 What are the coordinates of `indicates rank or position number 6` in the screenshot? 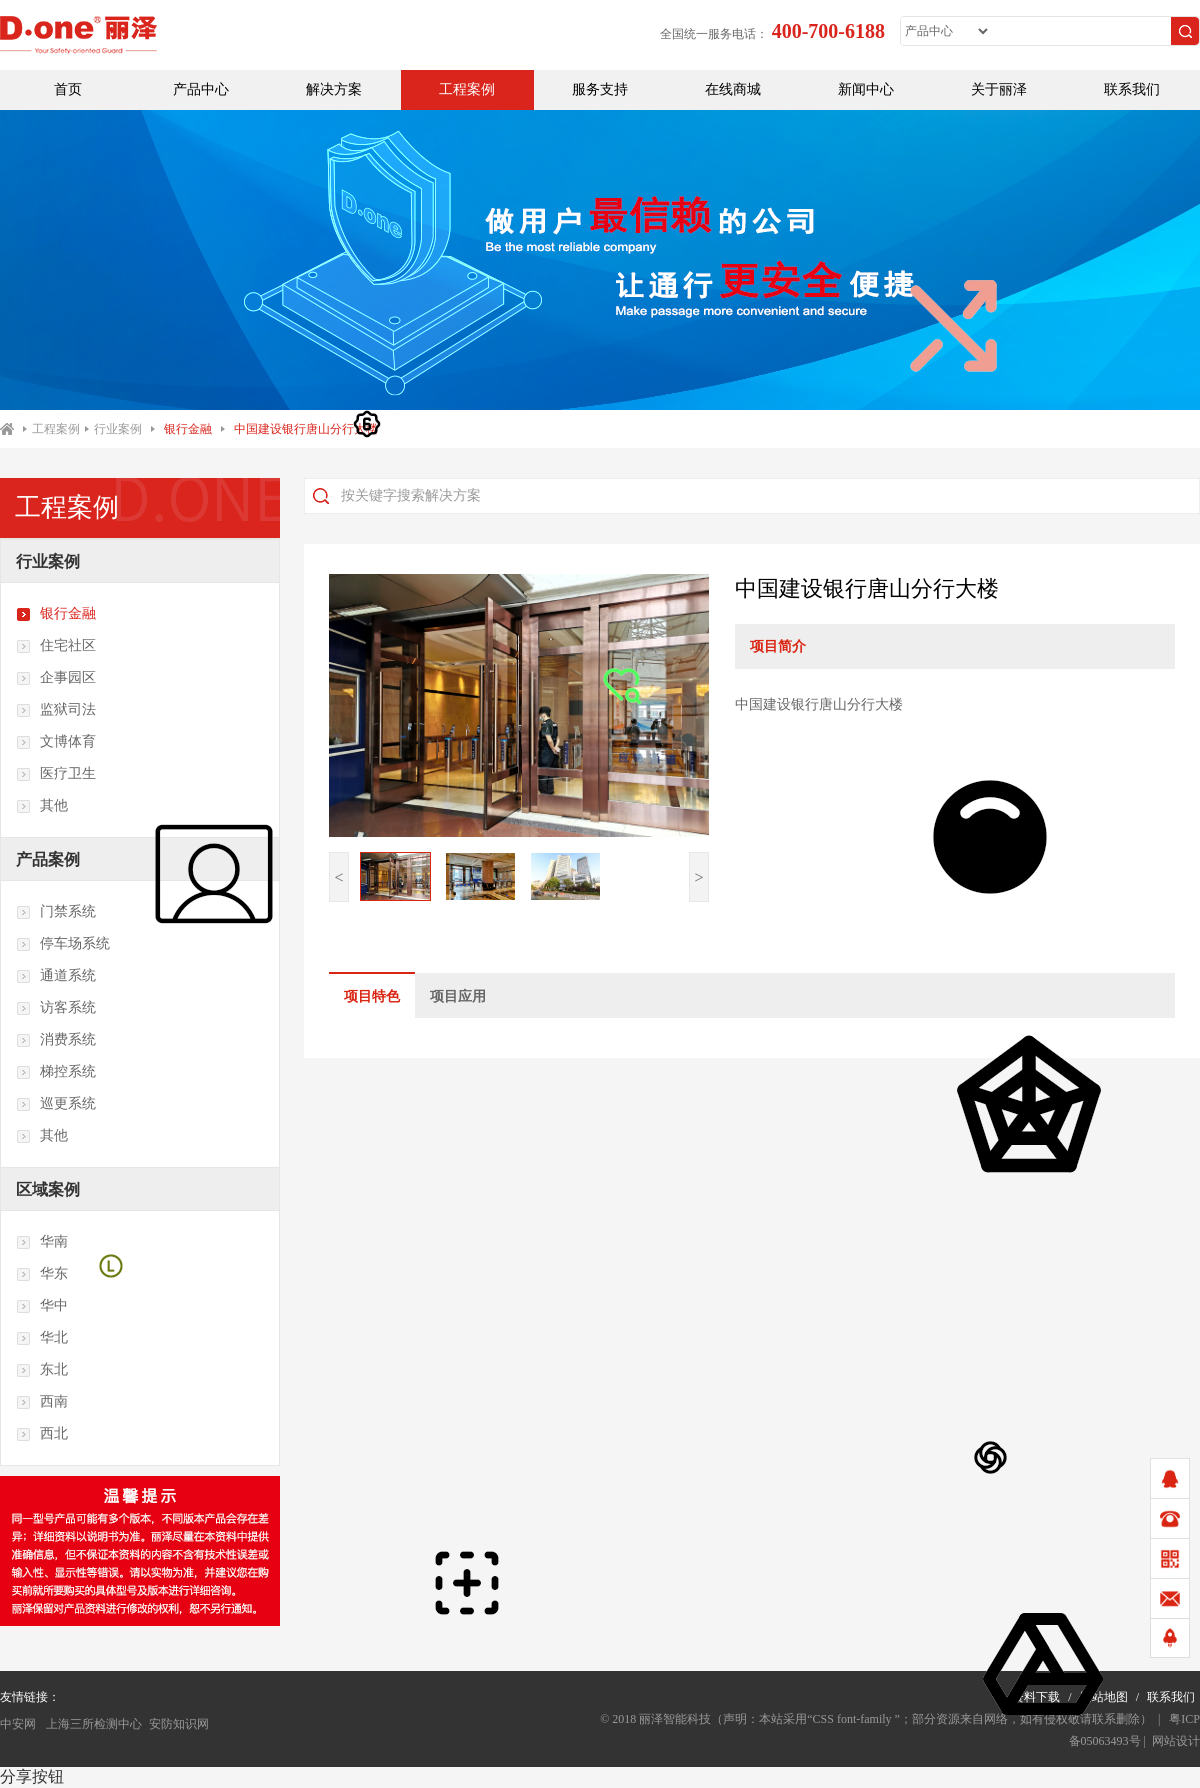 It's located at (367, 424).